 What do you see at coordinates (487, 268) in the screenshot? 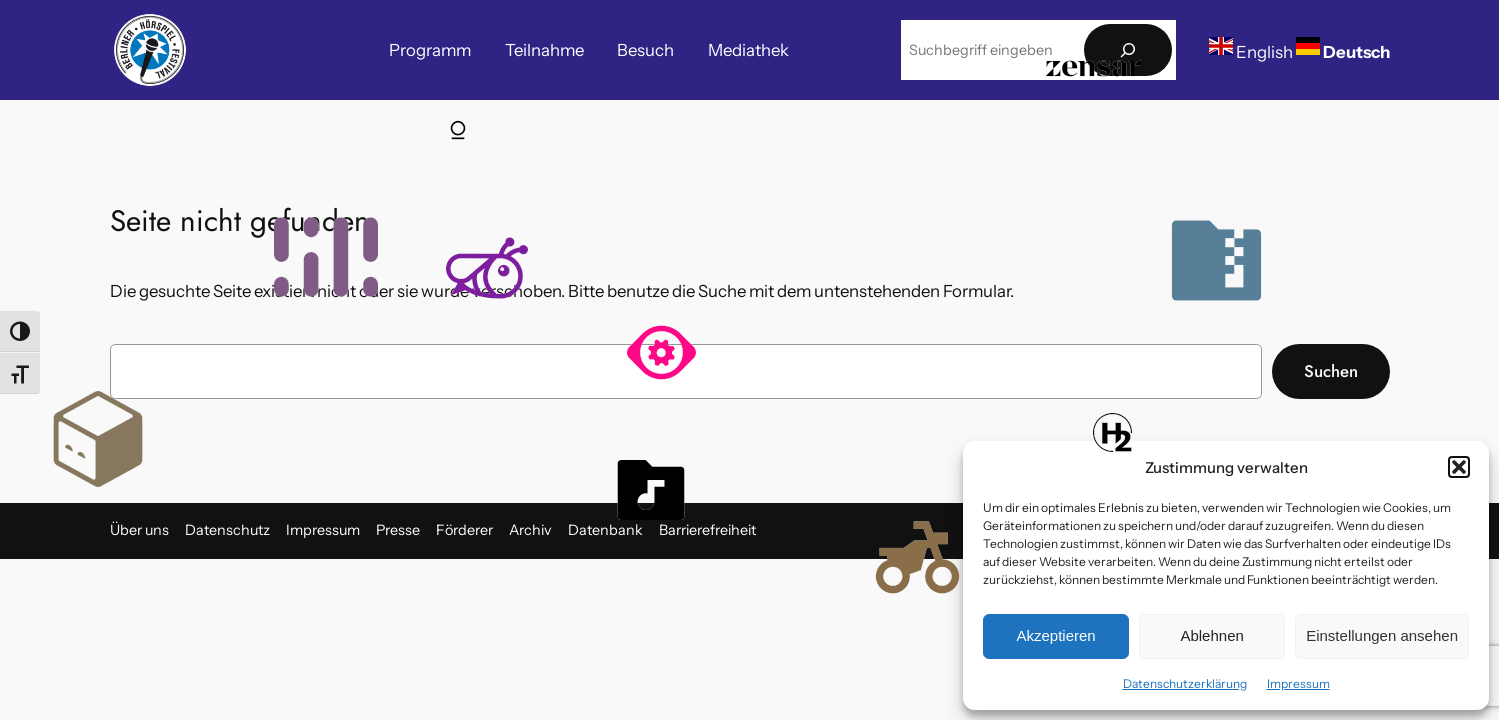
I see `open the Honeygain app` at bounding box center [487, 268].